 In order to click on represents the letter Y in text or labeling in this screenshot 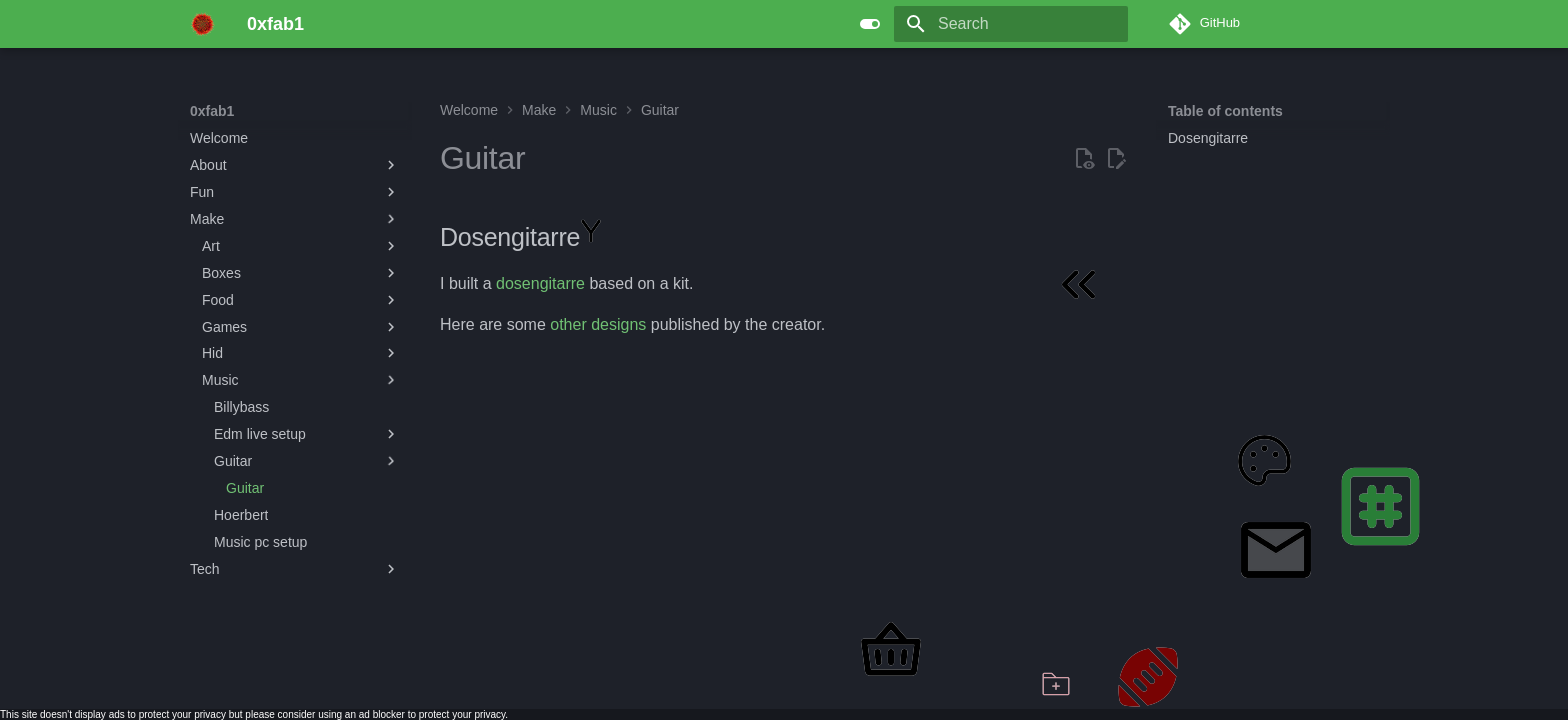, I will do `click(591, 231)`.